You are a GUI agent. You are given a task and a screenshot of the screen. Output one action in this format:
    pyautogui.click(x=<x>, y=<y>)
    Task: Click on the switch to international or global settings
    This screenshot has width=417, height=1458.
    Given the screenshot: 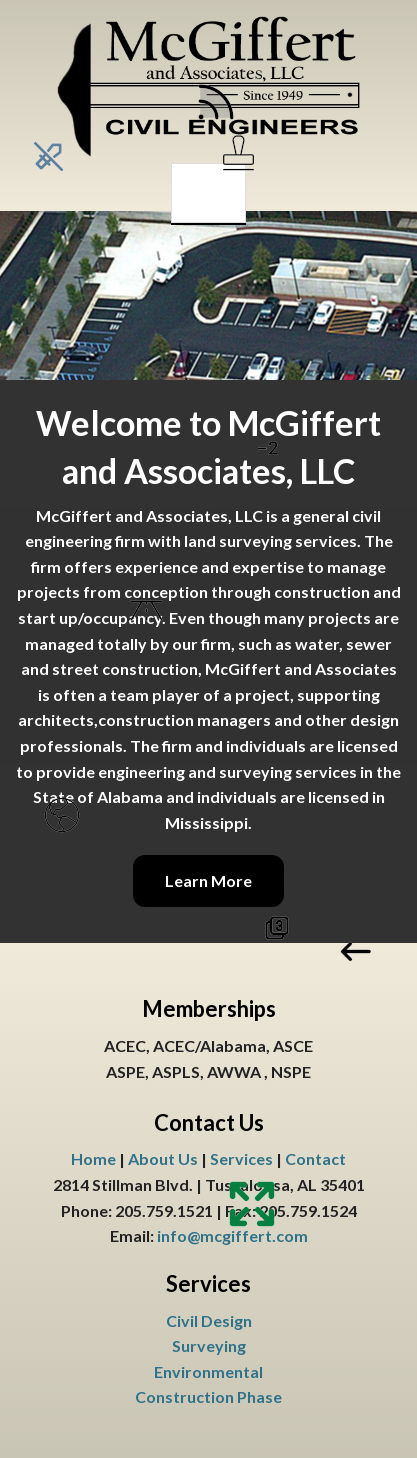 What is the action you would take?
    pyautogui.click(x=62, y=815)
    